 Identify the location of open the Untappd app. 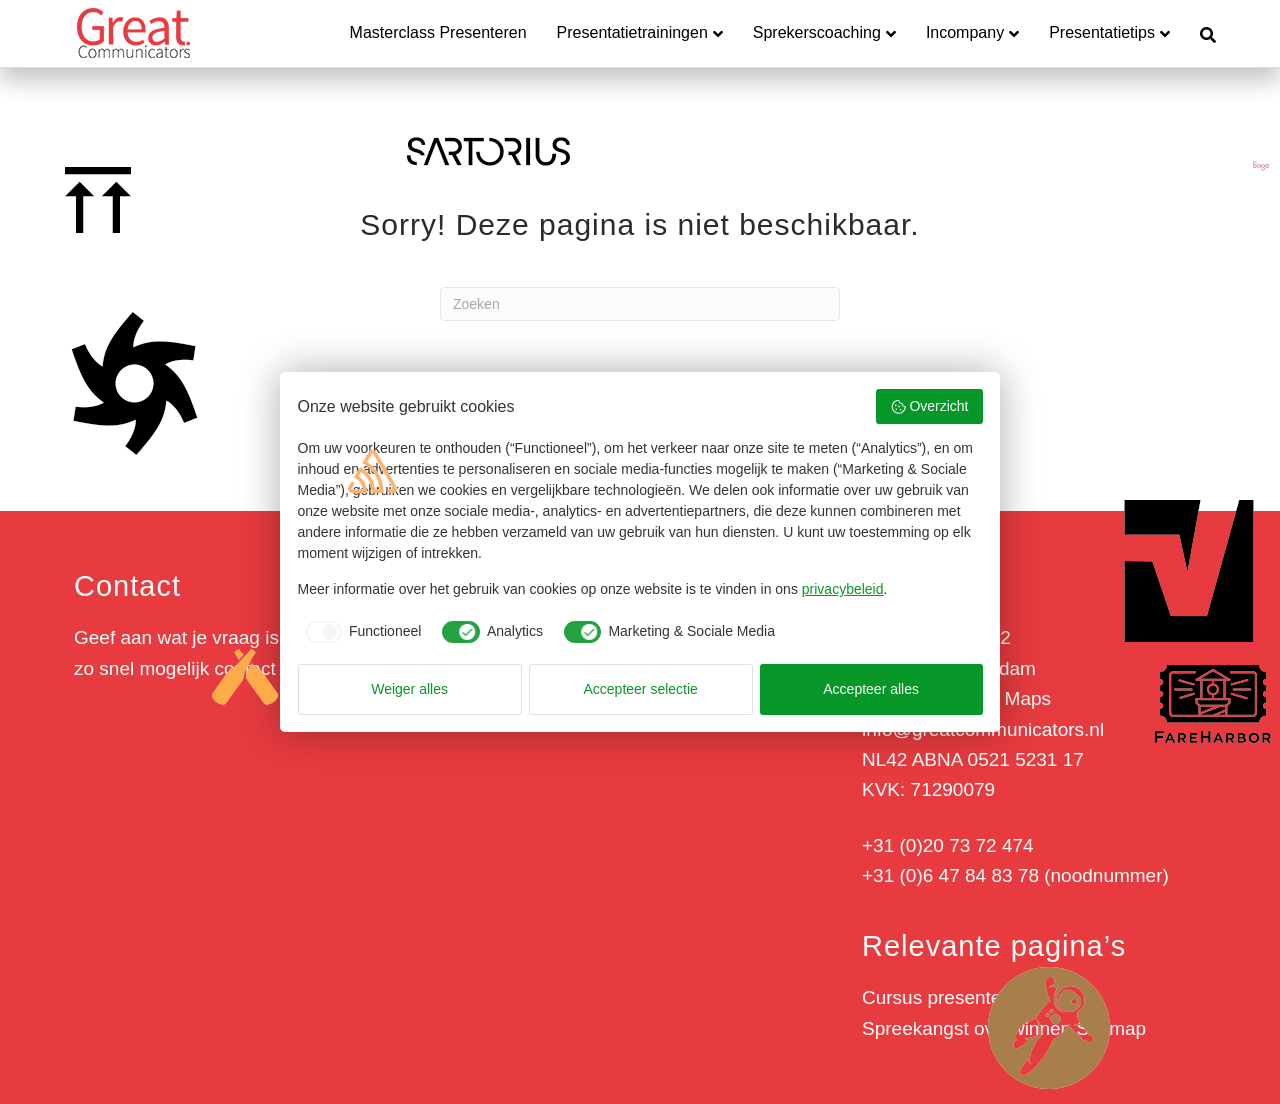
(245, 677).